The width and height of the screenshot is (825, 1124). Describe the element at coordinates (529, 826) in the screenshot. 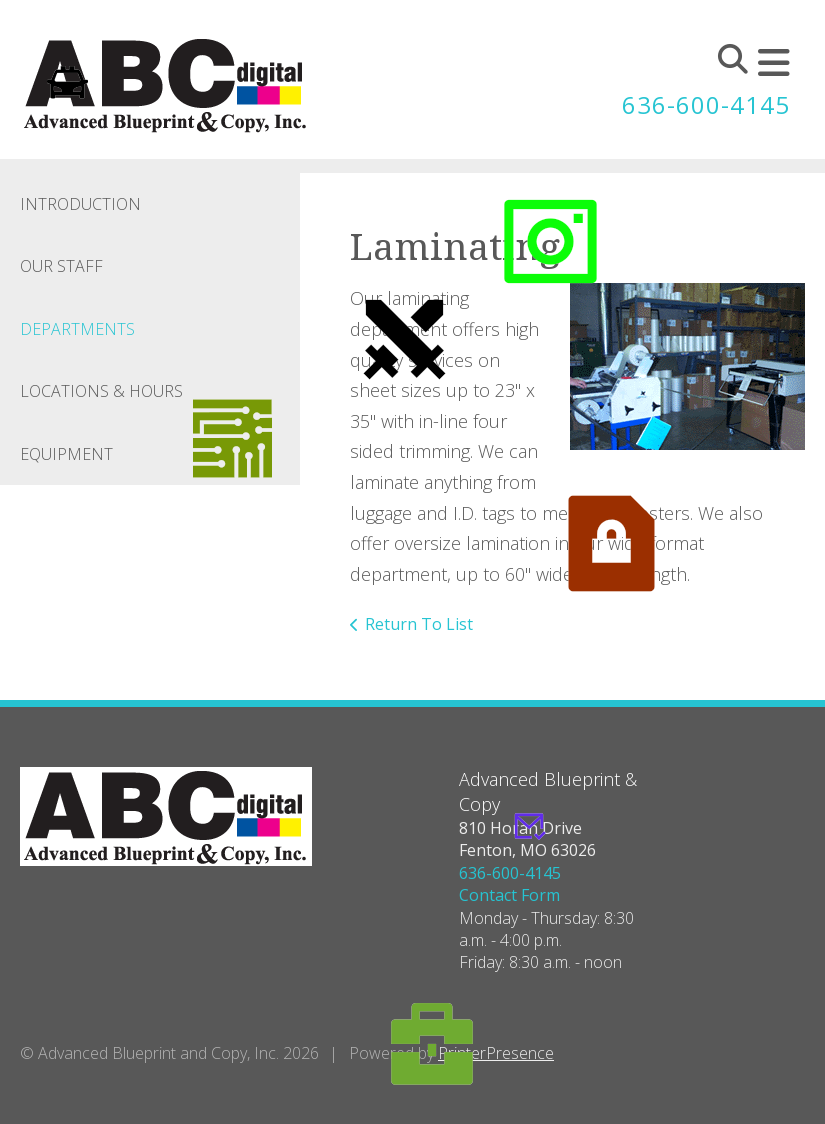

I see `email successfully sent or delivered` at that location.